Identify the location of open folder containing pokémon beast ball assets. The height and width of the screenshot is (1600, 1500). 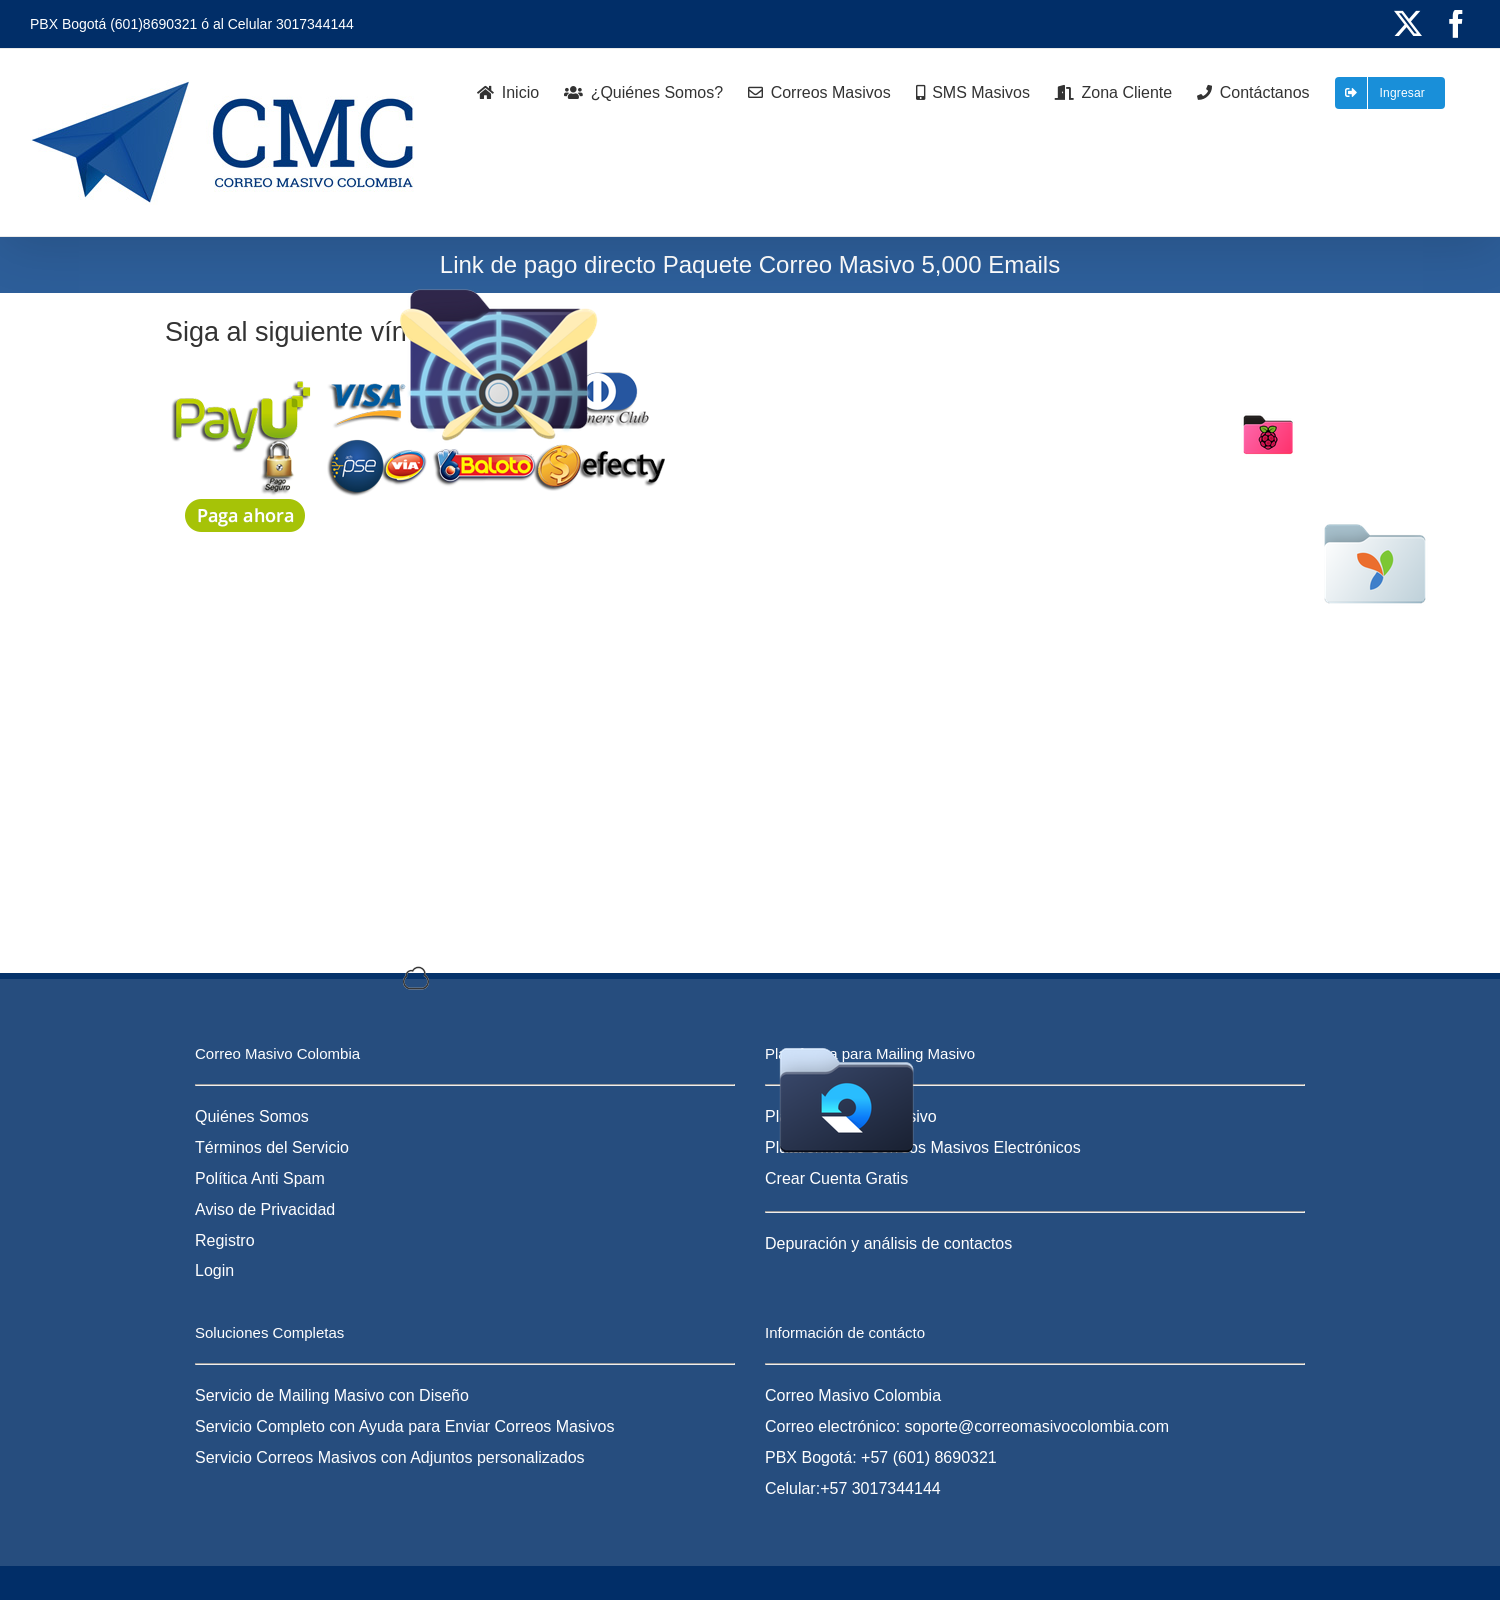
(498, 364).